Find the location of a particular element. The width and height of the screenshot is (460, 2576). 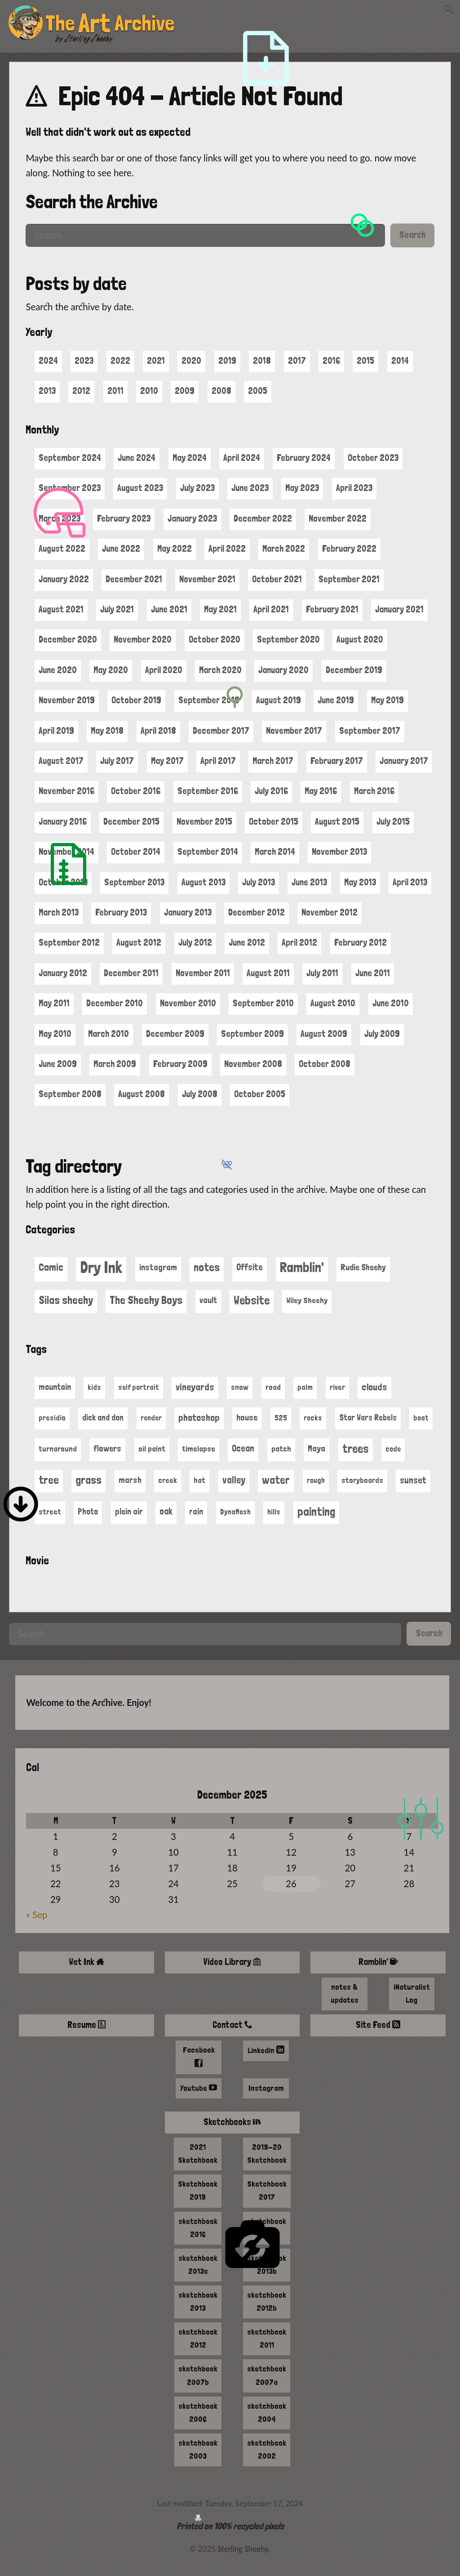

select neuter or non-binary gender option is located at coordinates (234, 696).